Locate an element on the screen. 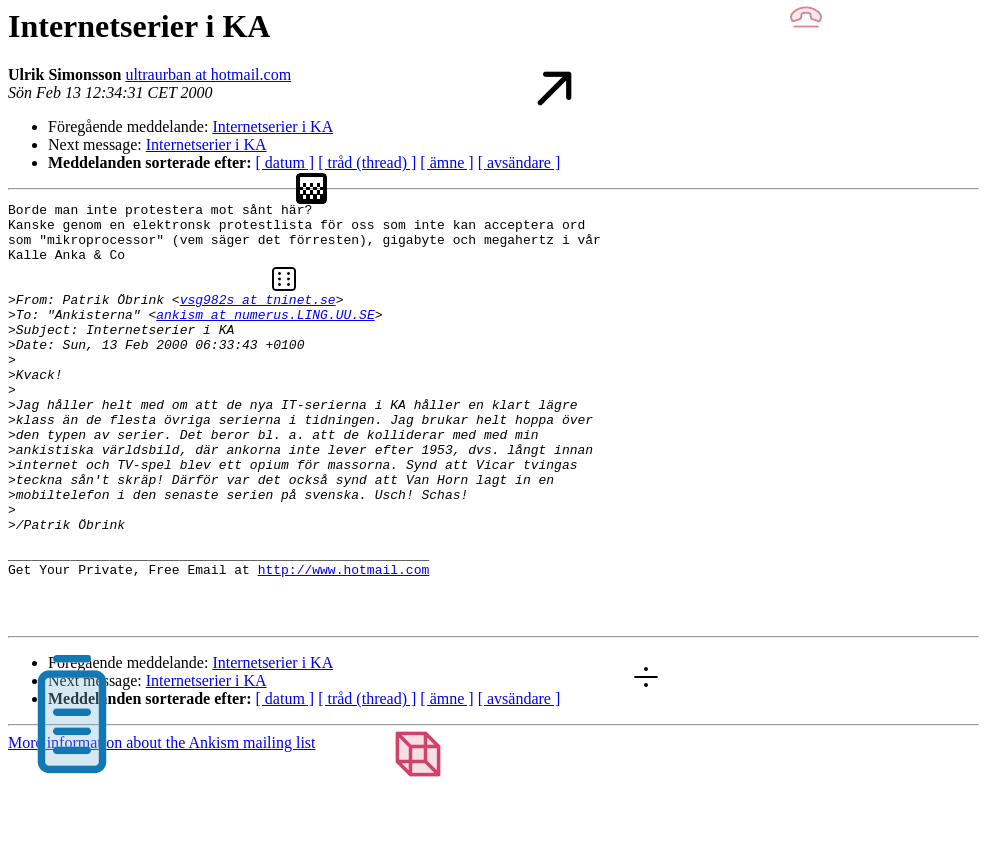  randomize or shuffle content is located at coordinates (284, 279).